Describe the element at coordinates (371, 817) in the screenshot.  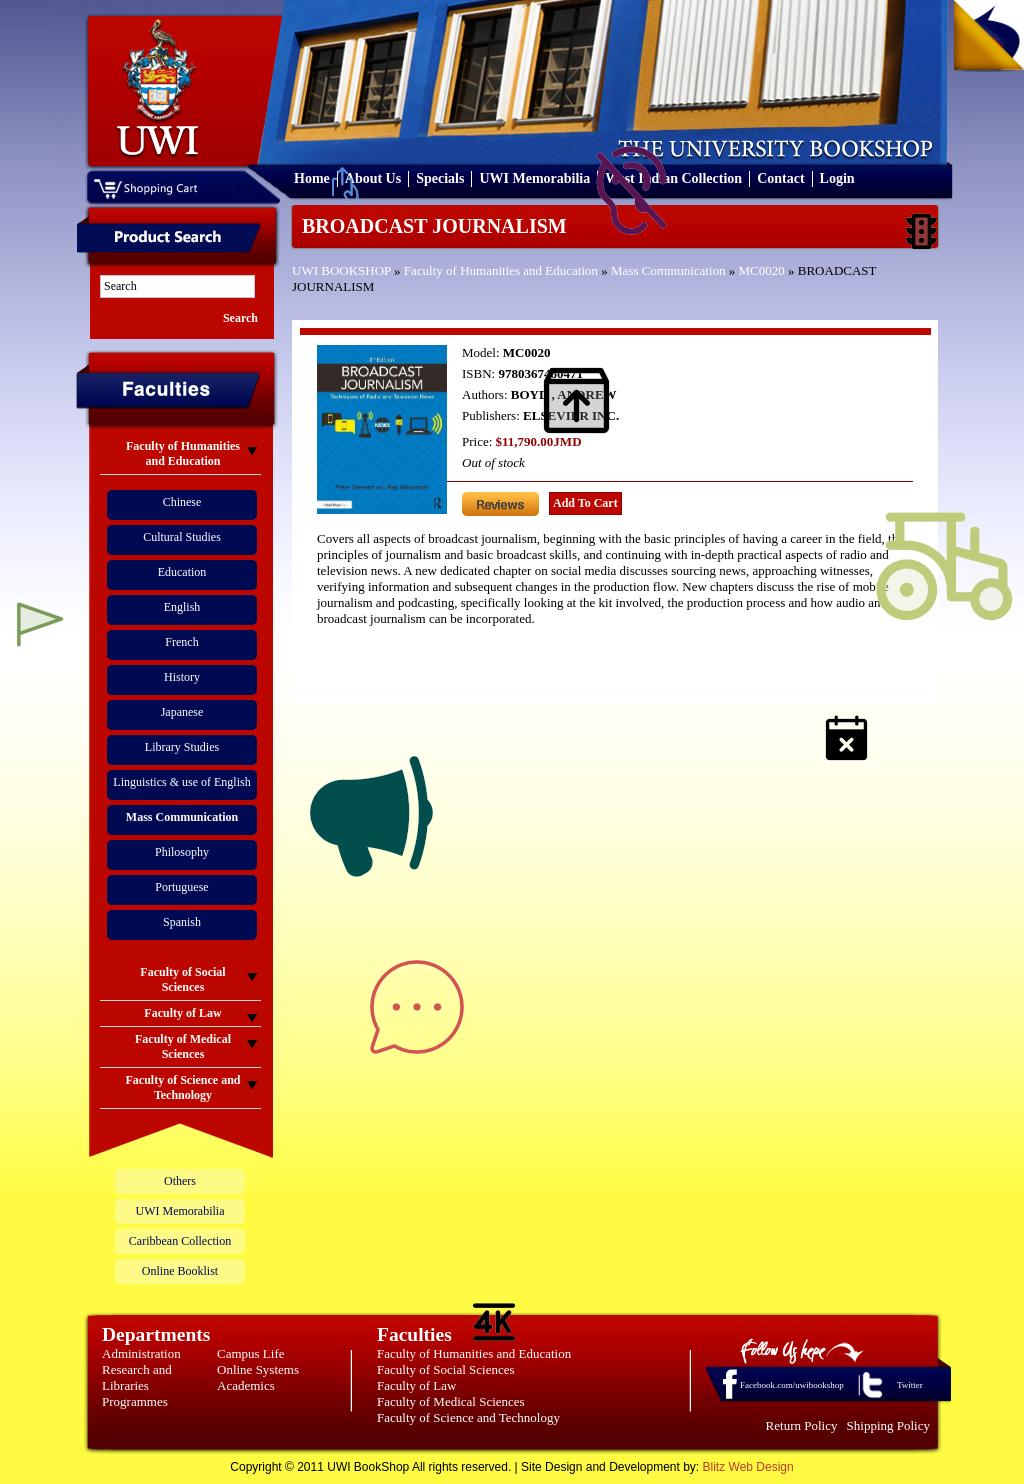
I see `make an announcement` at that location.